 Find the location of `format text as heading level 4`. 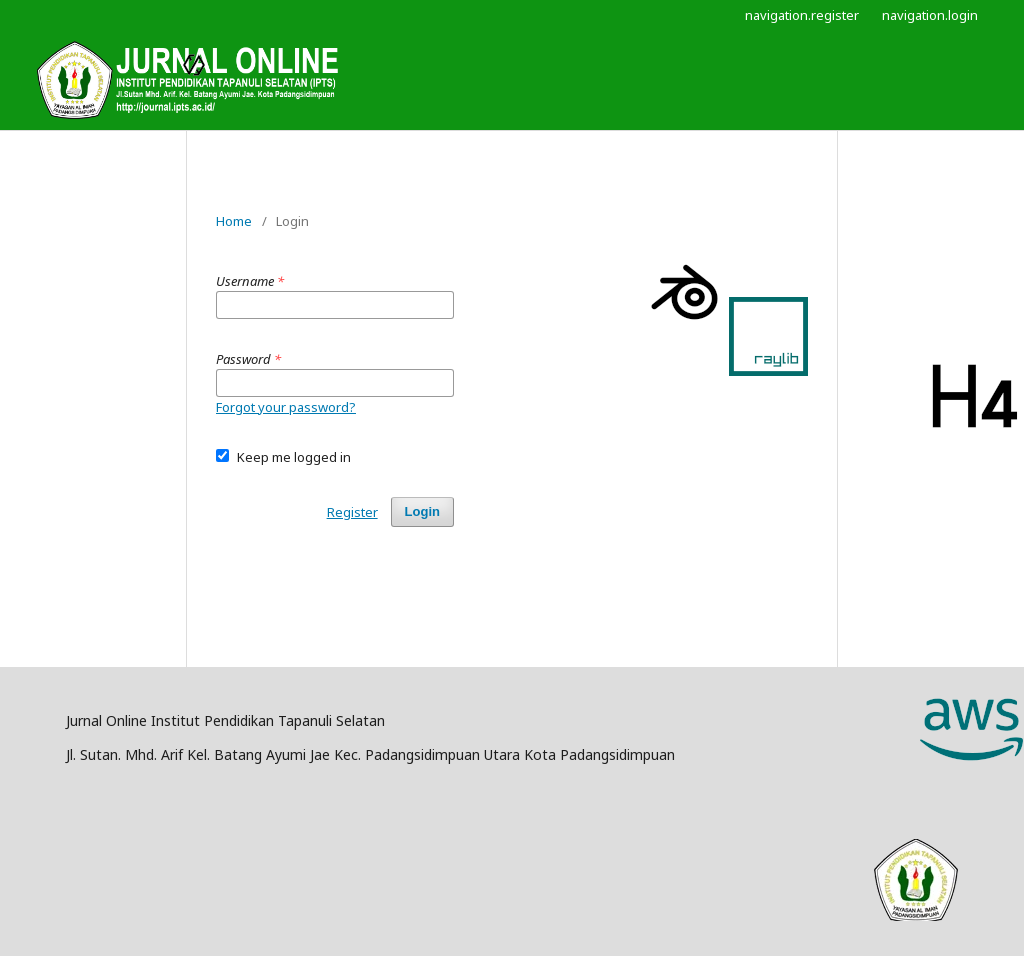

format text as heading level 4 is located at coordinates (972, 396).